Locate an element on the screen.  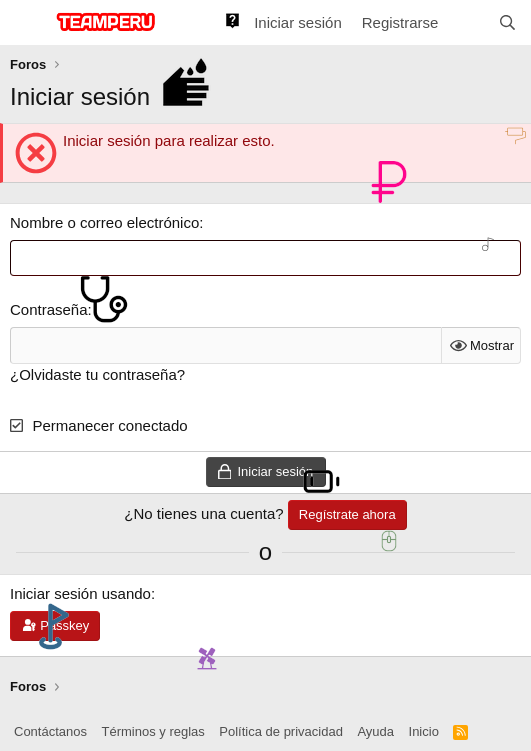
access painting or drawing tools is located at coordinates (515, 134).